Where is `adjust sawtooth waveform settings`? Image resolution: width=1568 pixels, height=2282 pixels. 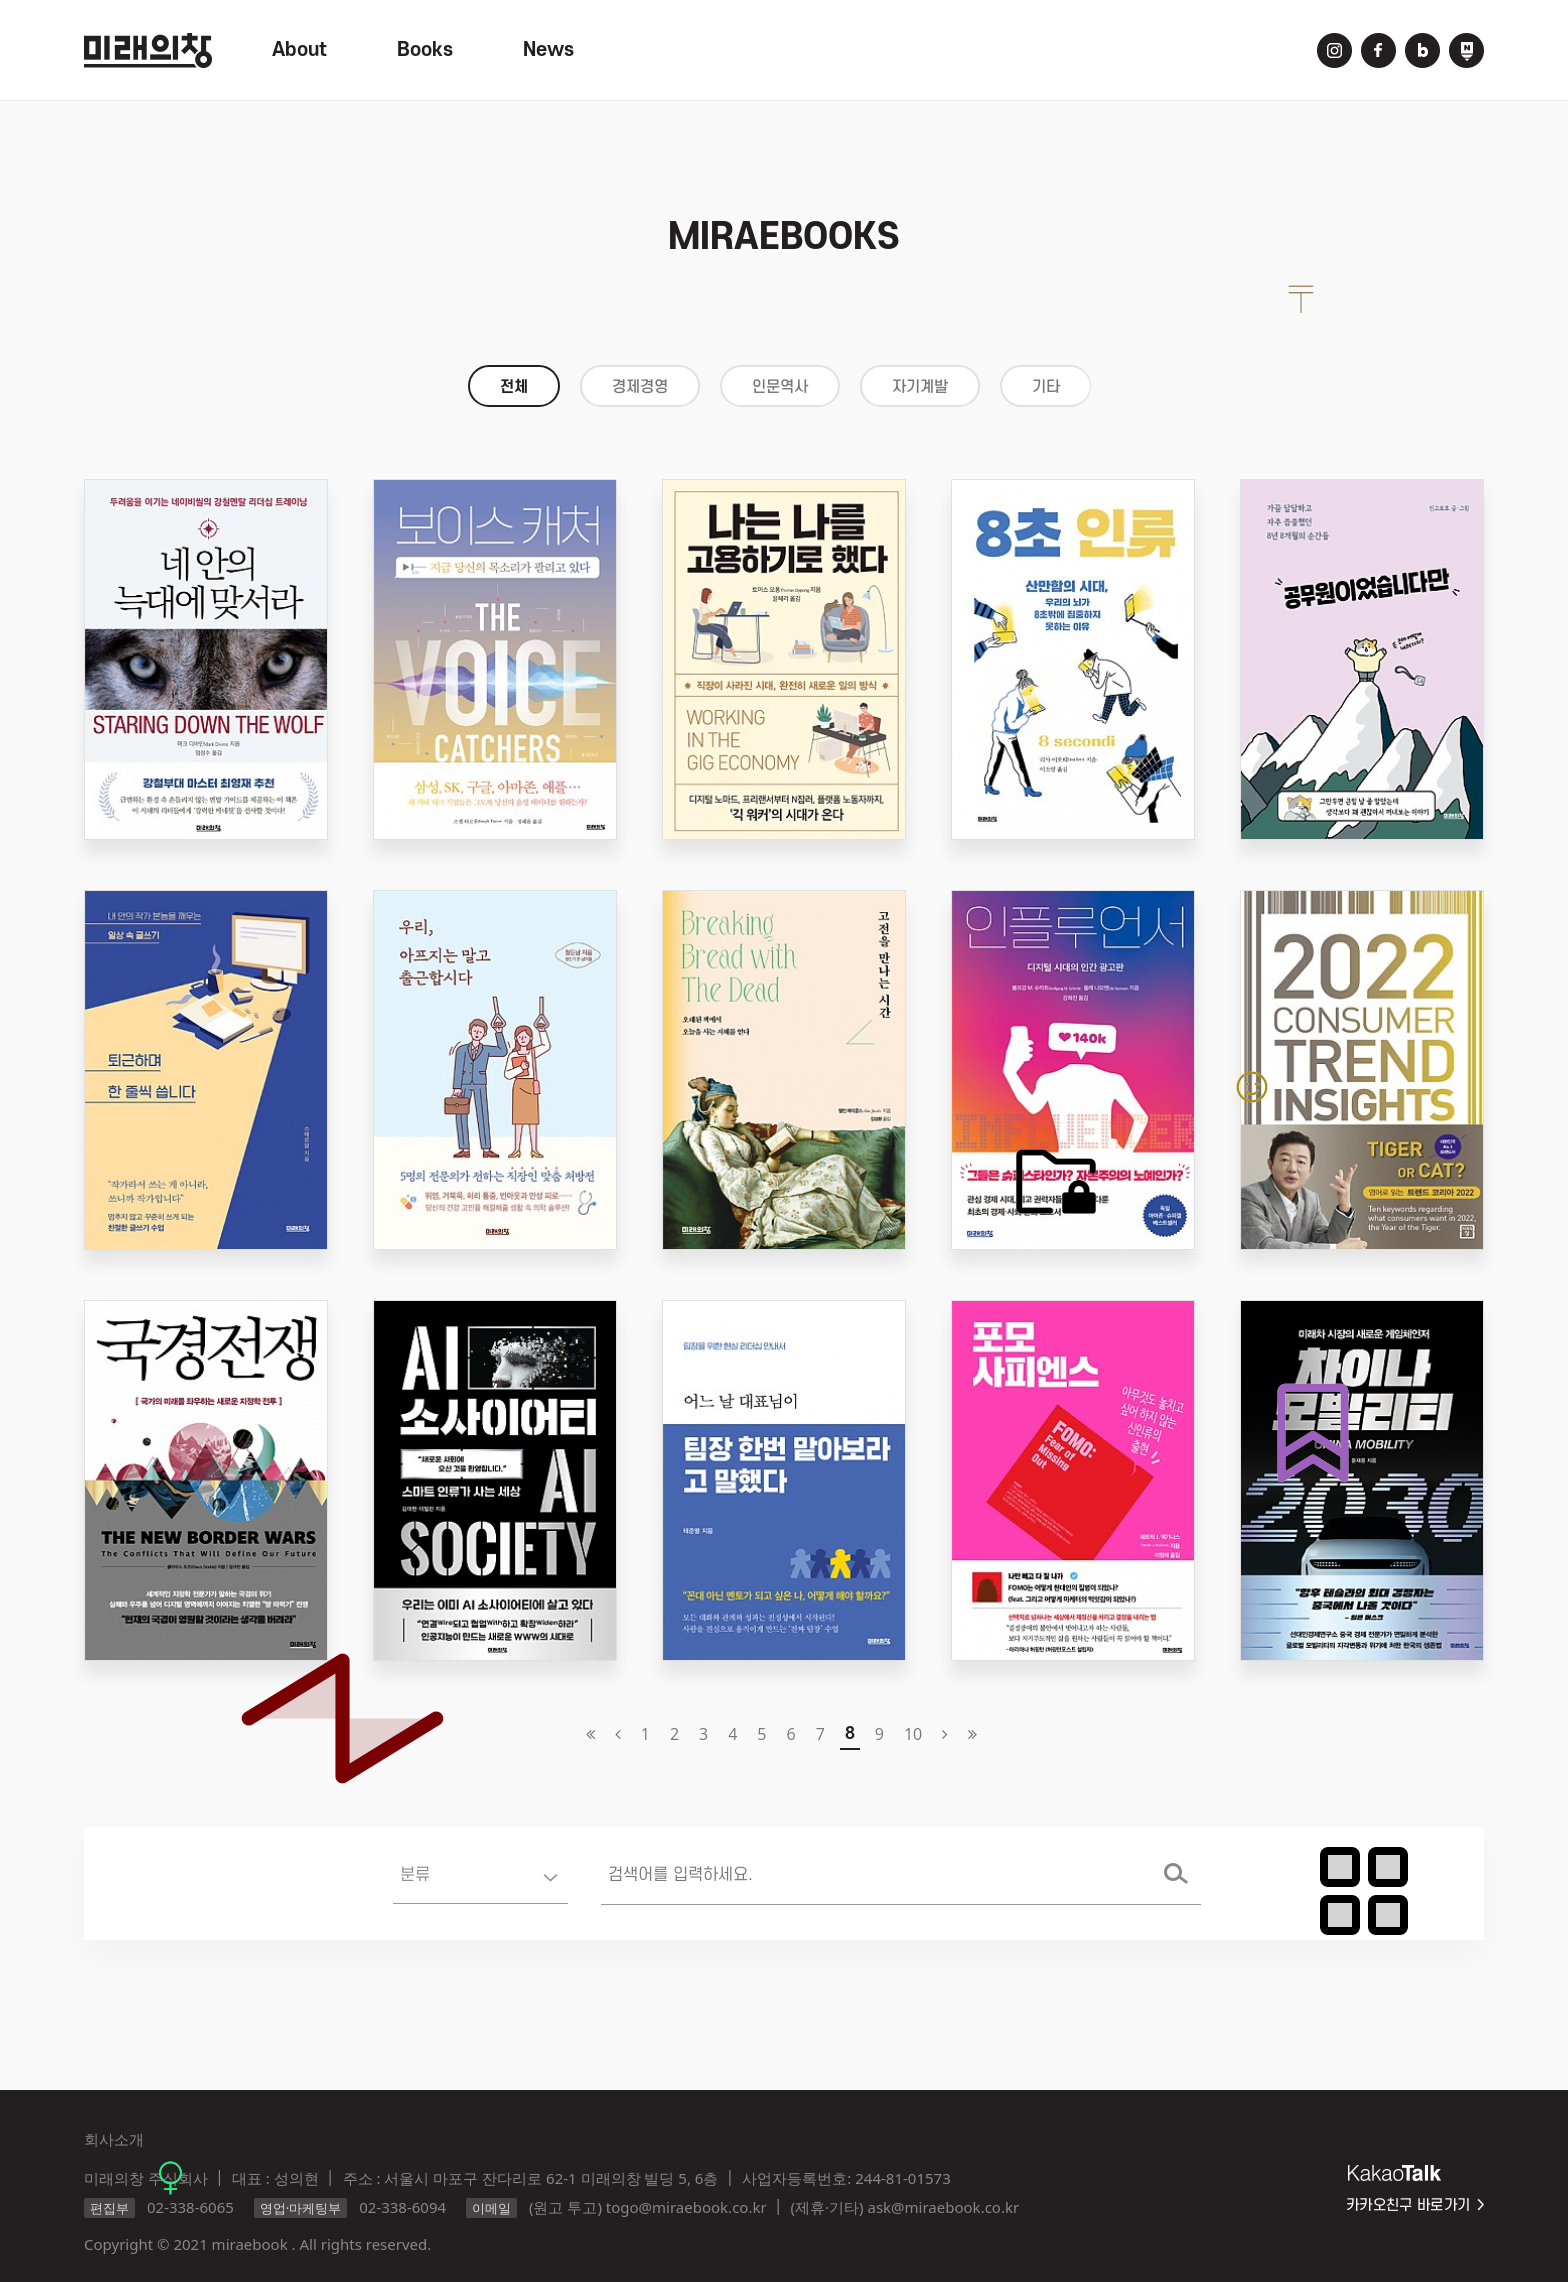 adjust sawtooth waveform settings is located at coordinates (342, 1718).